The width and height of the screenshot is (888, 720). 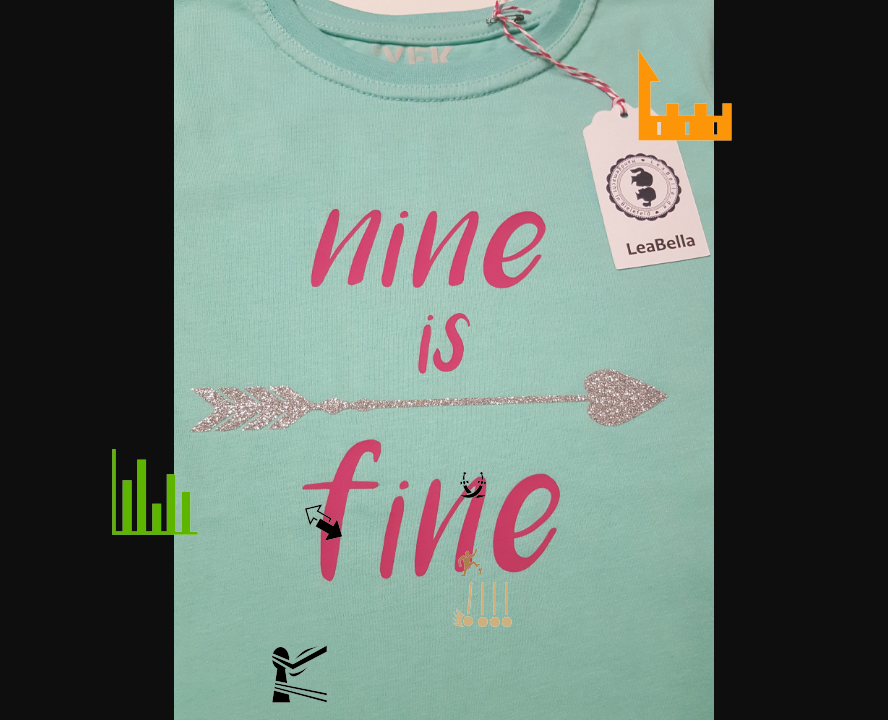 What do you see at coordinates (323, 522) in the screenshot?
I see `switch between two states or modes` at bounding box center [323, 522].